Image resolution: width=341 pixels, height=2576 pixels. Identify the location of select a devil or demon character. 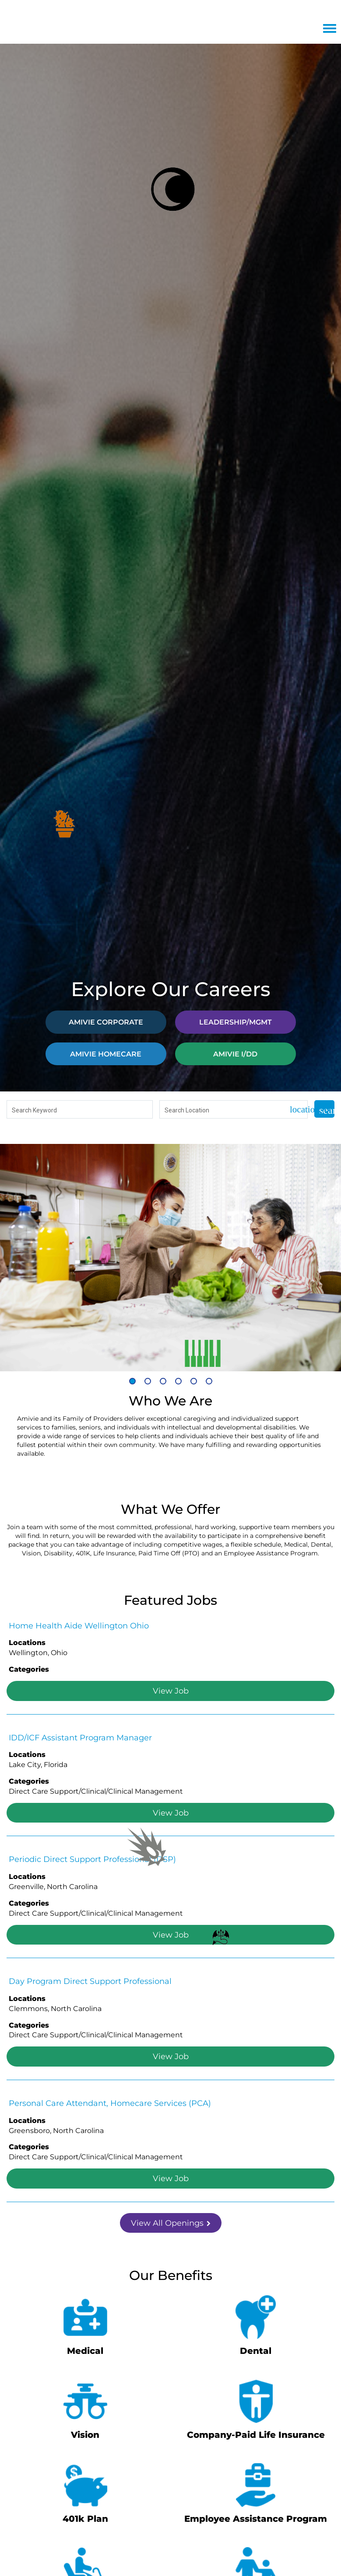
(221, 1937).